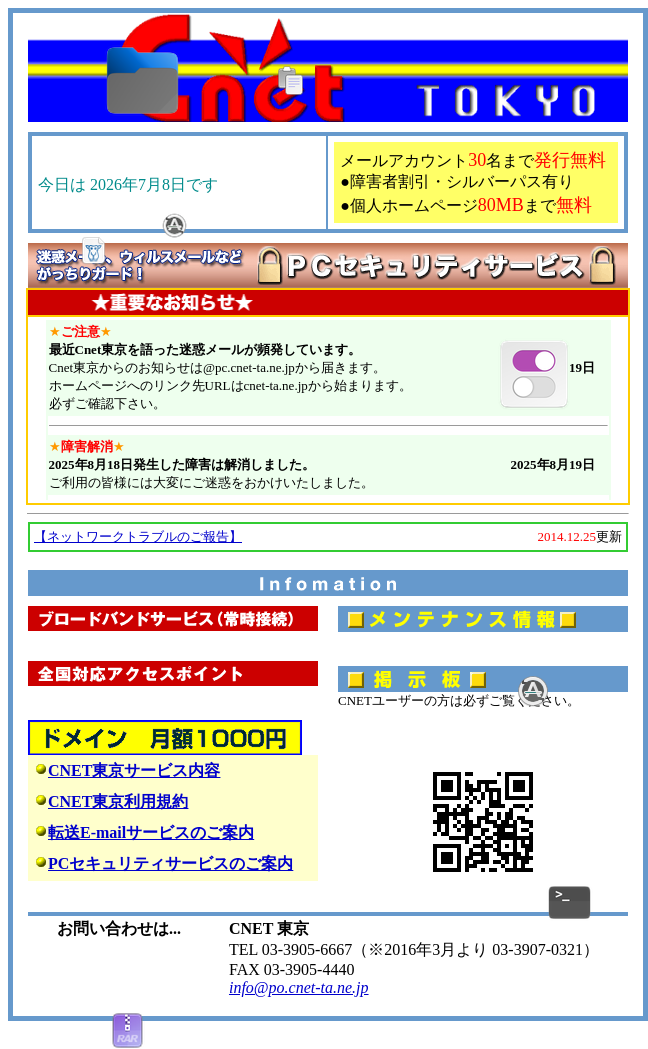  What do you see at coordinates (533, 691) in the screenshot?
I see `check for available software updates` at bounding box center [533, 691].